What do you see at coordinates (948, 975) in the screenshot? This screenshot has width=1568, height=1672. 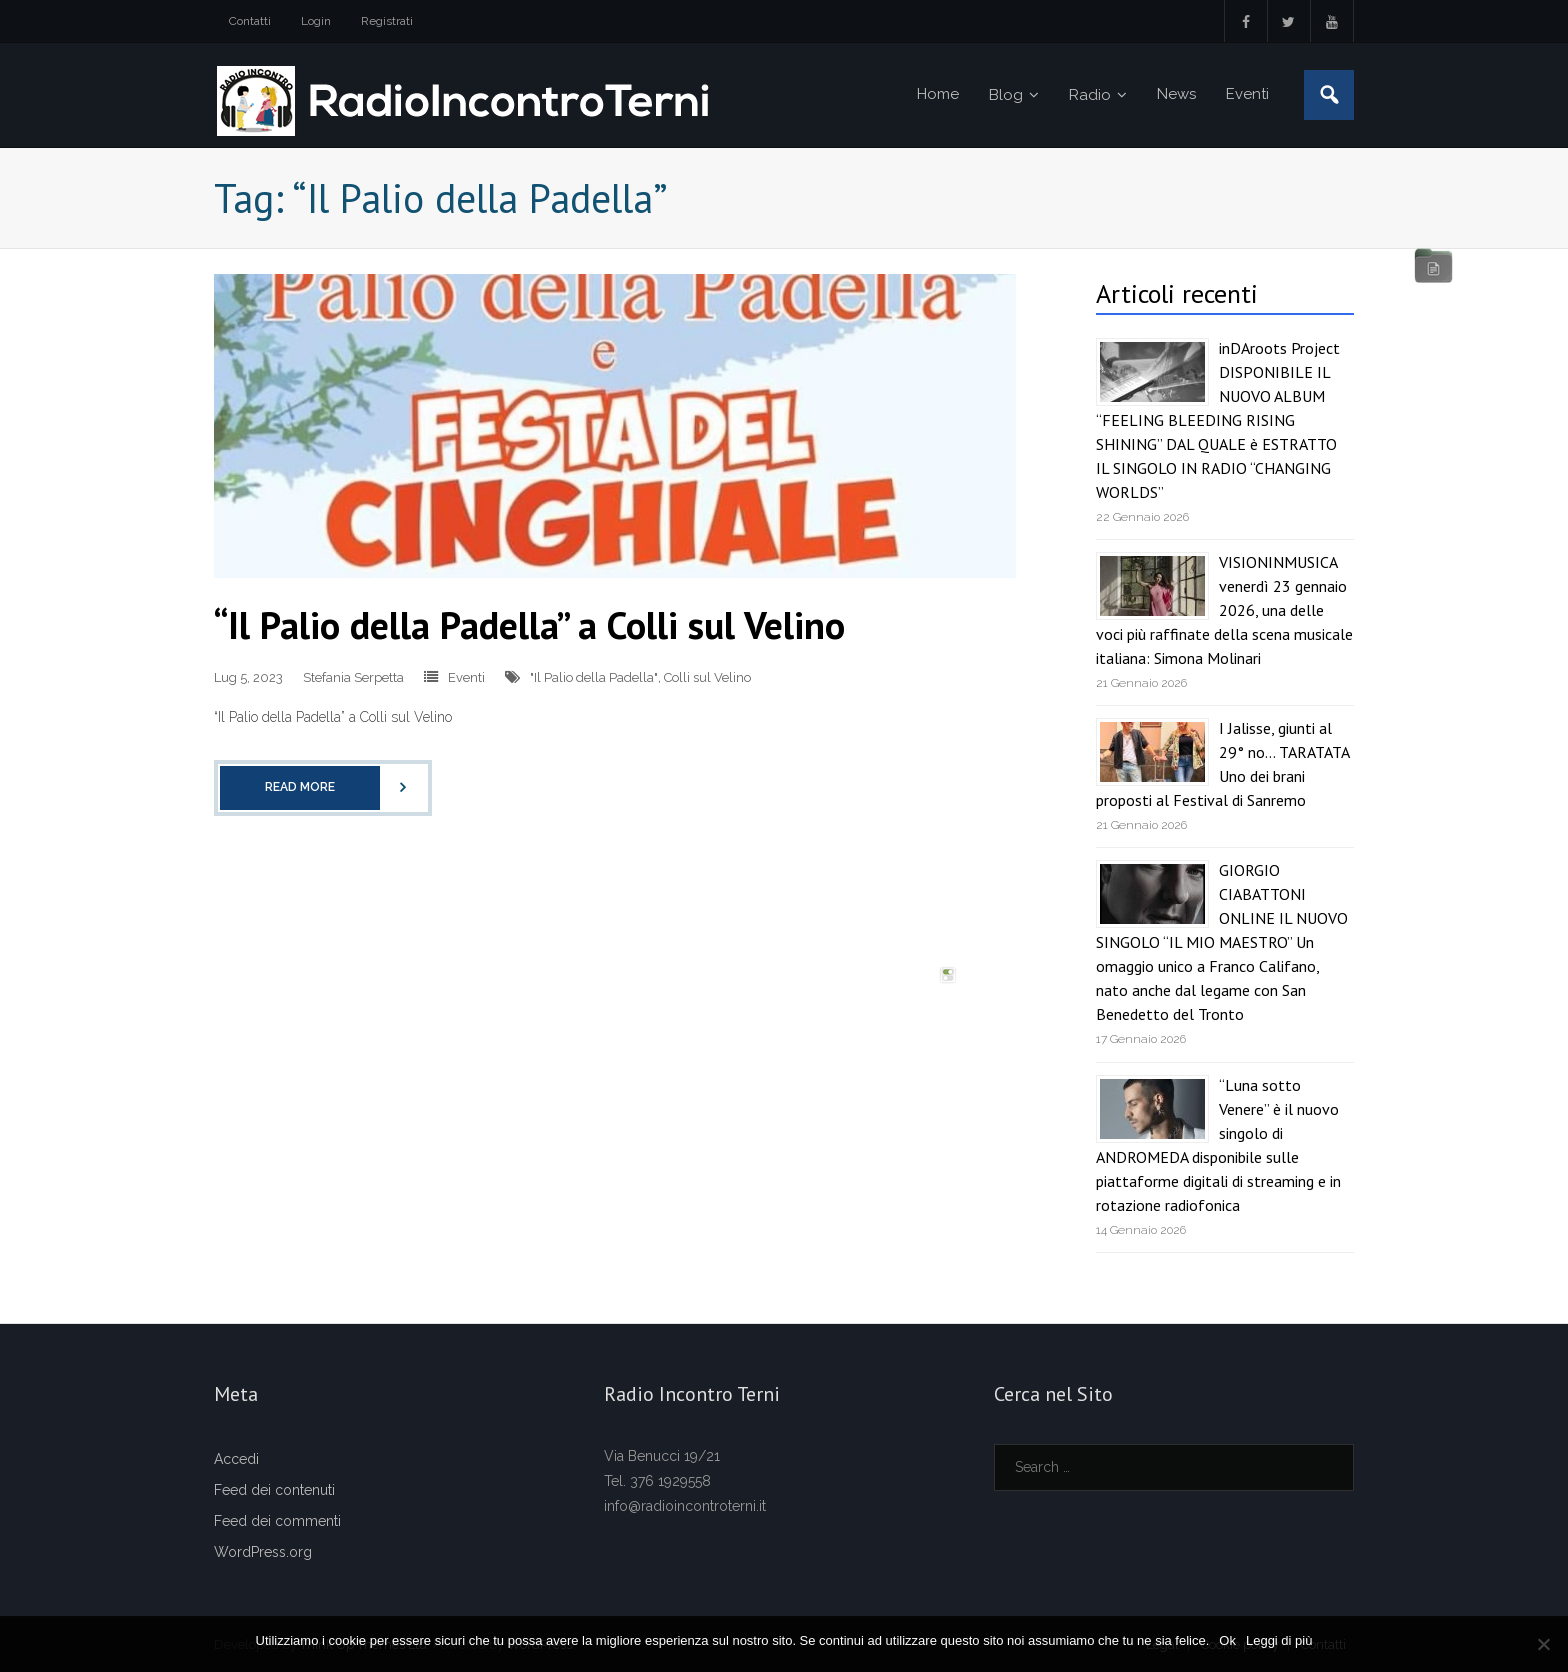 I see `open unity tweak tool settings` at bounding box center [948, 975].